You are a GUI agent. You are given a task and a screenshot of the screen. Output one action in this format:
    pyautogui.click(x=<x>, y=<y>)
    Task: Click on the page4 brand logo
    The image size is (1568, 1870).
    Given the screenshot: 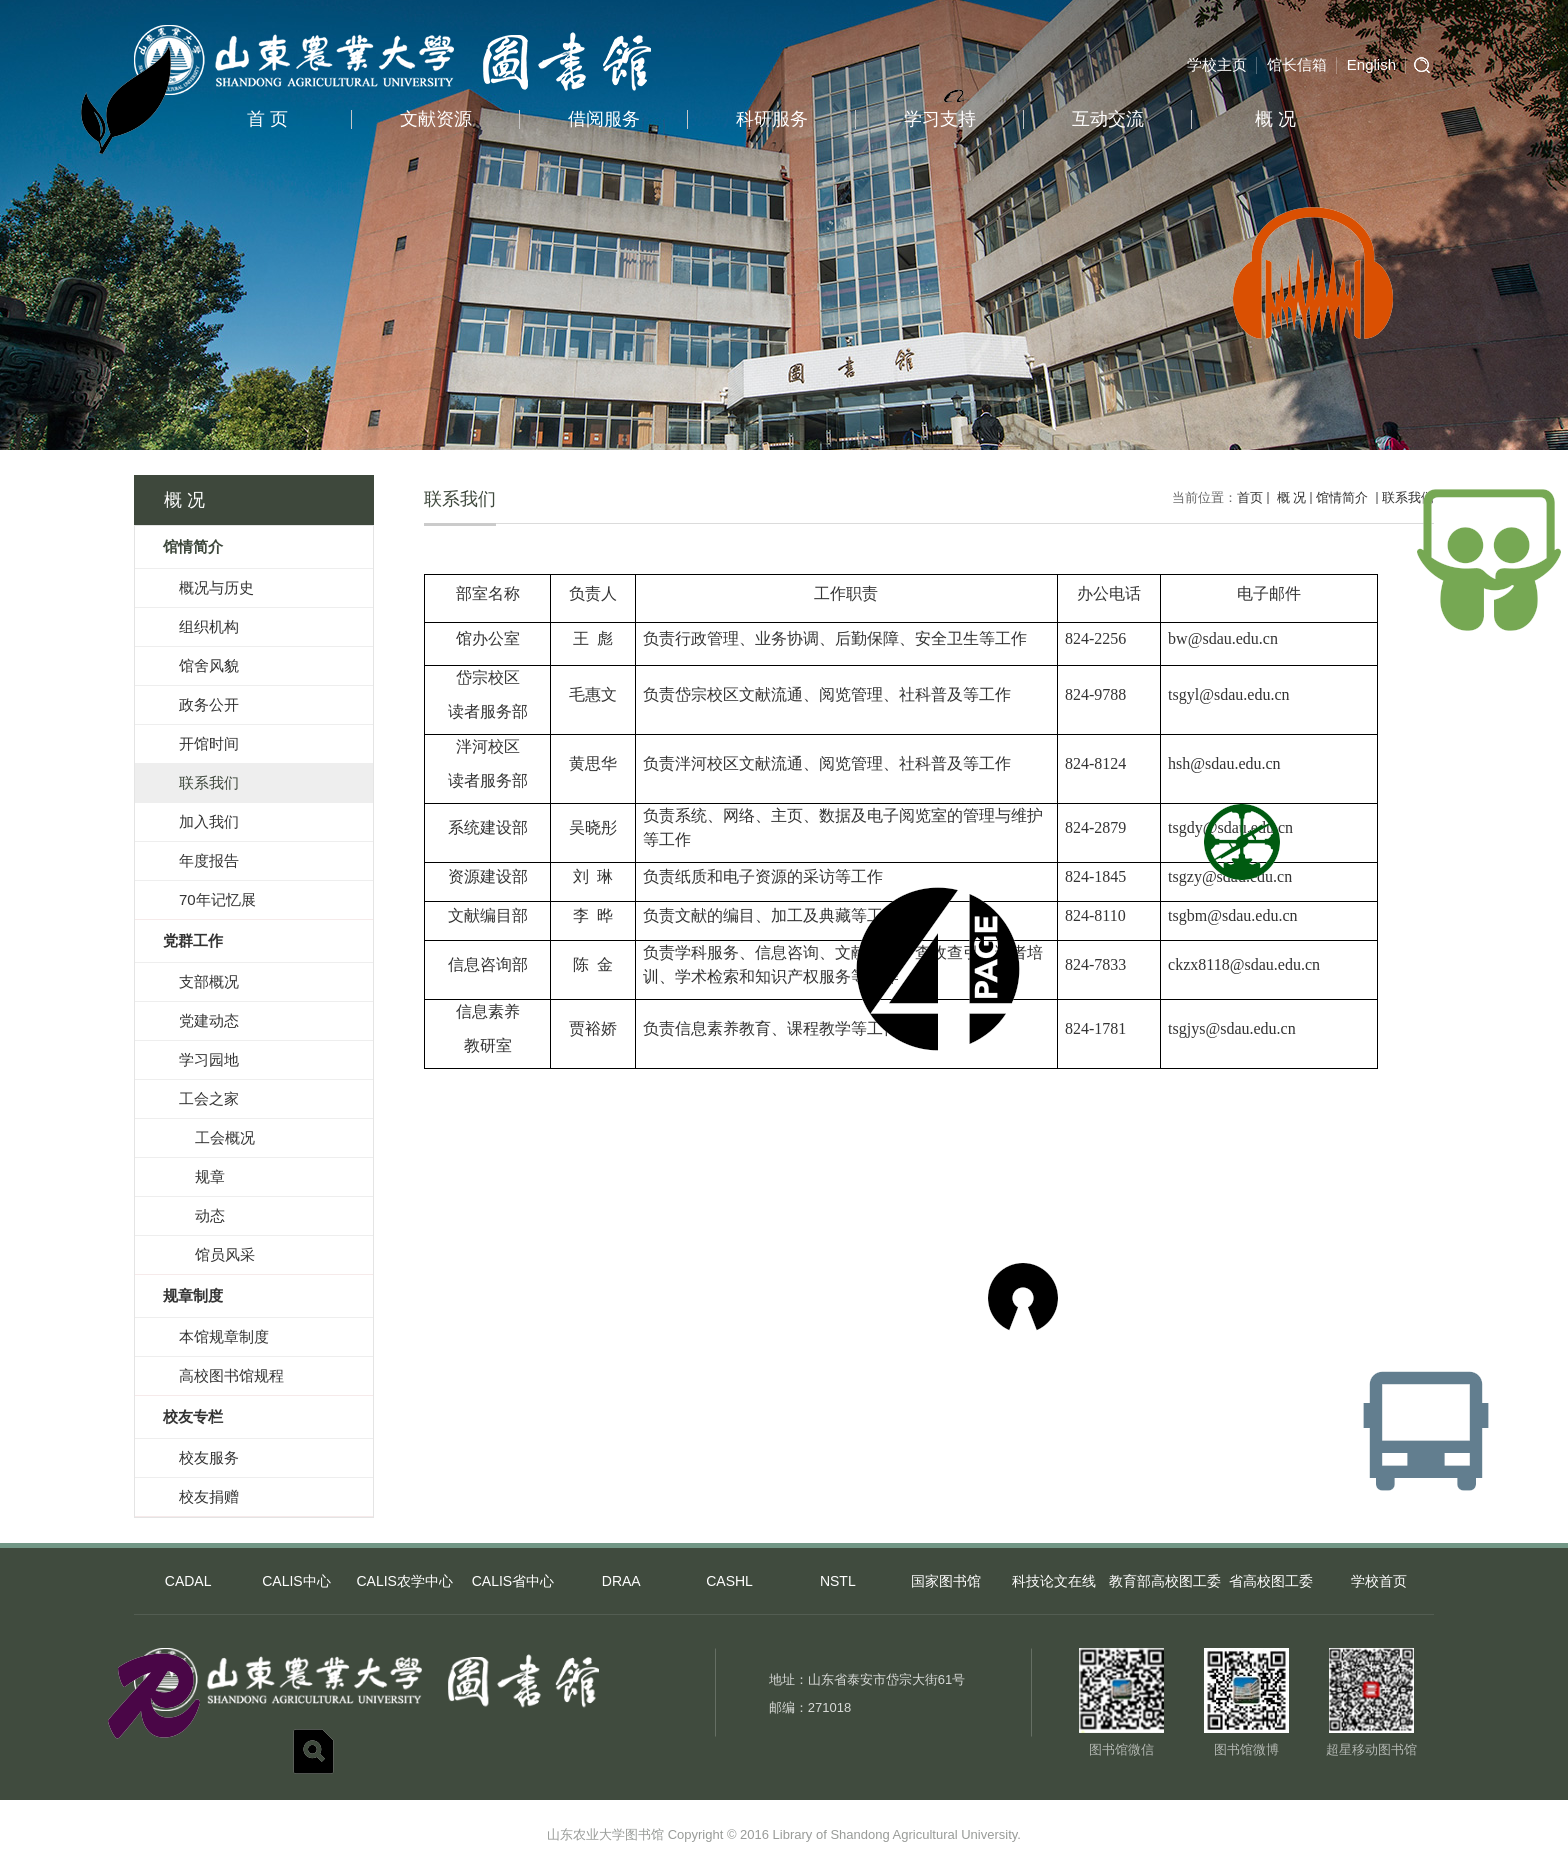 What is the action you would take?
    pyautogui.click(x=938, y=969)
    